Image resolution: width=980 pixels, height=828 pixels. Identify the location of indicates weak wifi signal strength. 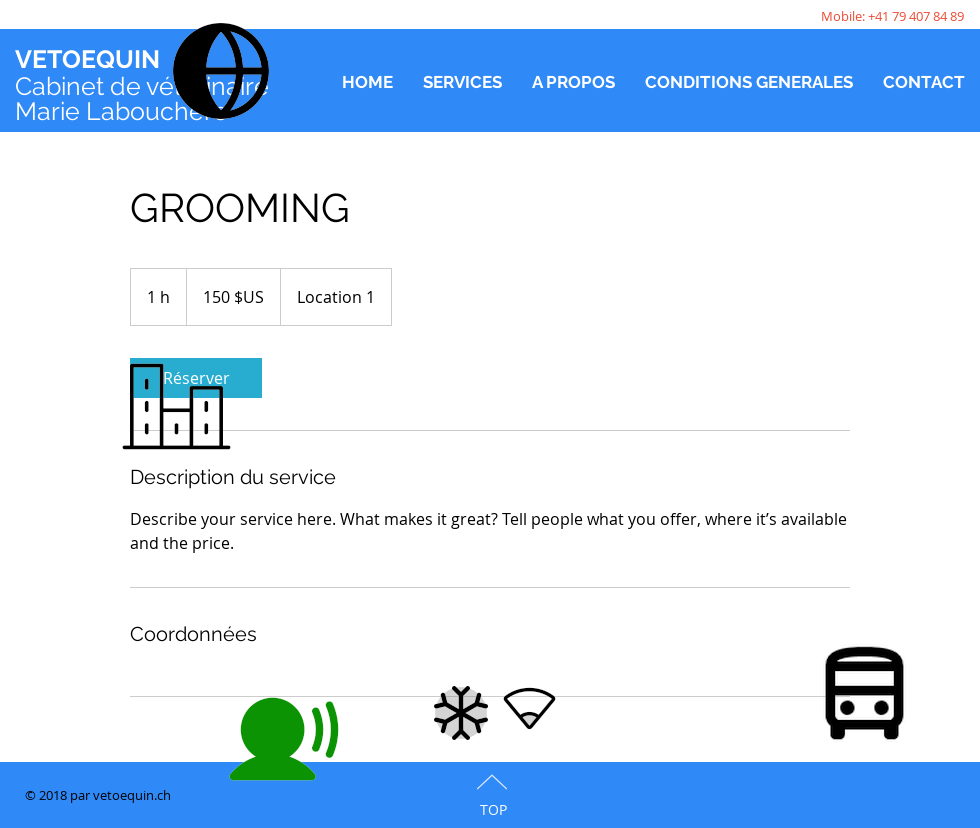
(529, 708).